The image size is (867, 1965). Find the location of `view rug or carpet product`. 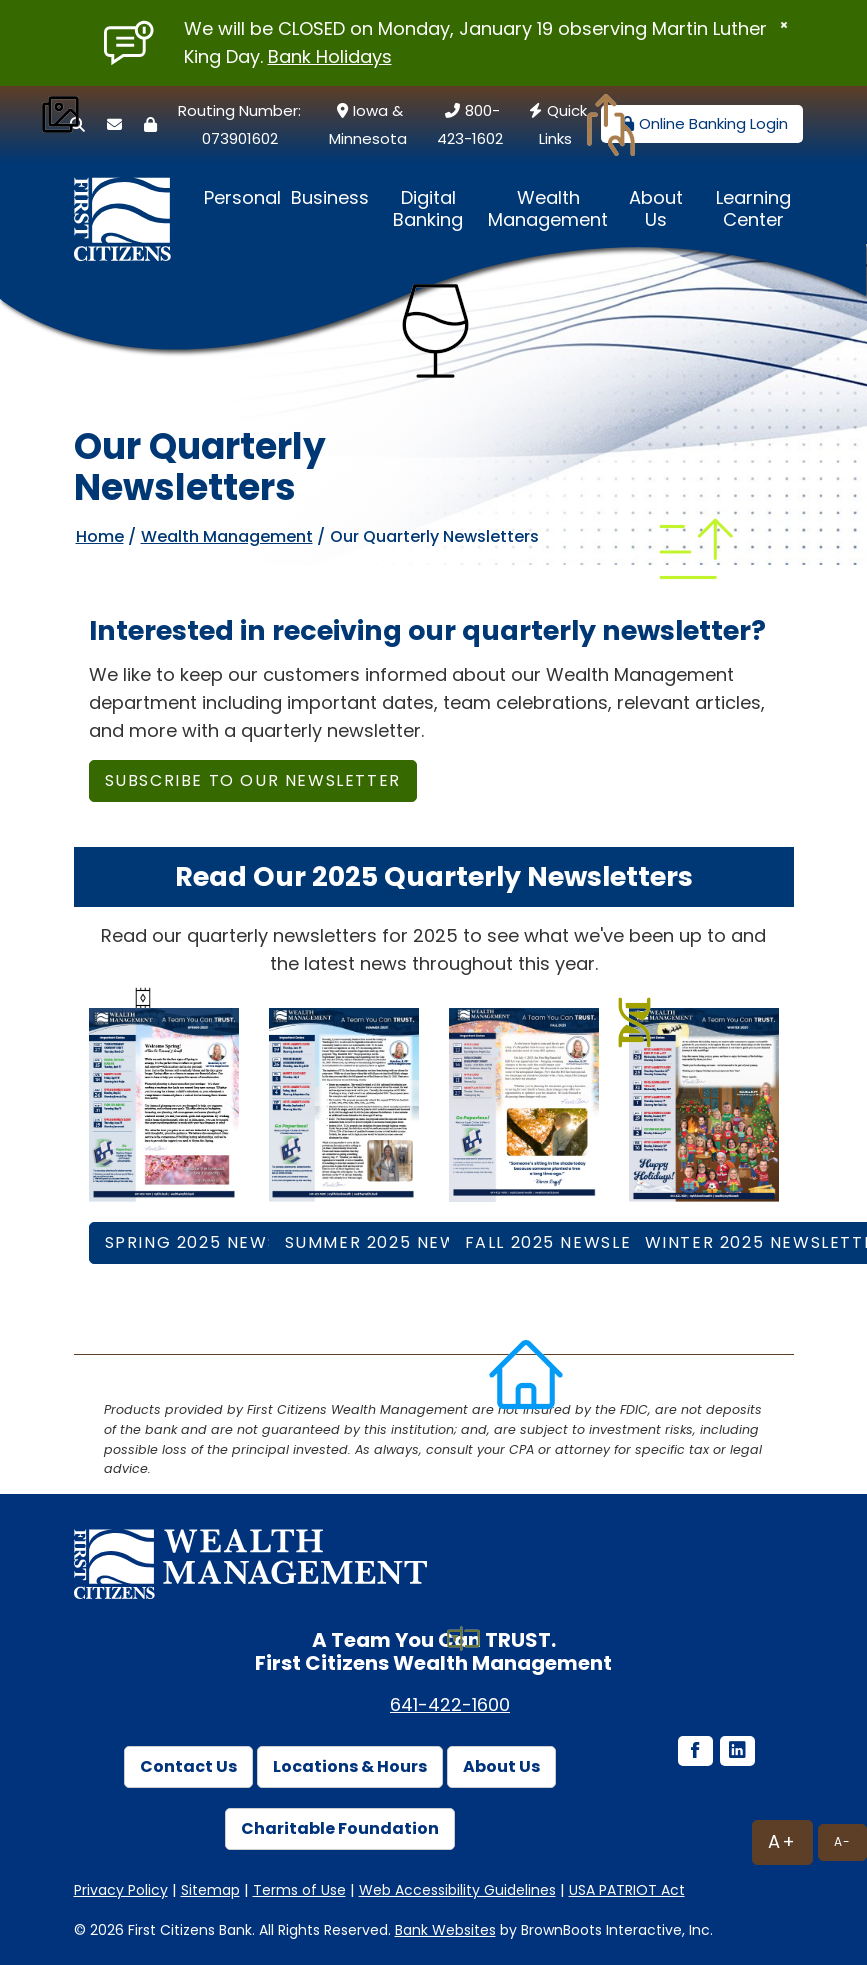

view rug or carpet product is located at coordinates (143, 998).